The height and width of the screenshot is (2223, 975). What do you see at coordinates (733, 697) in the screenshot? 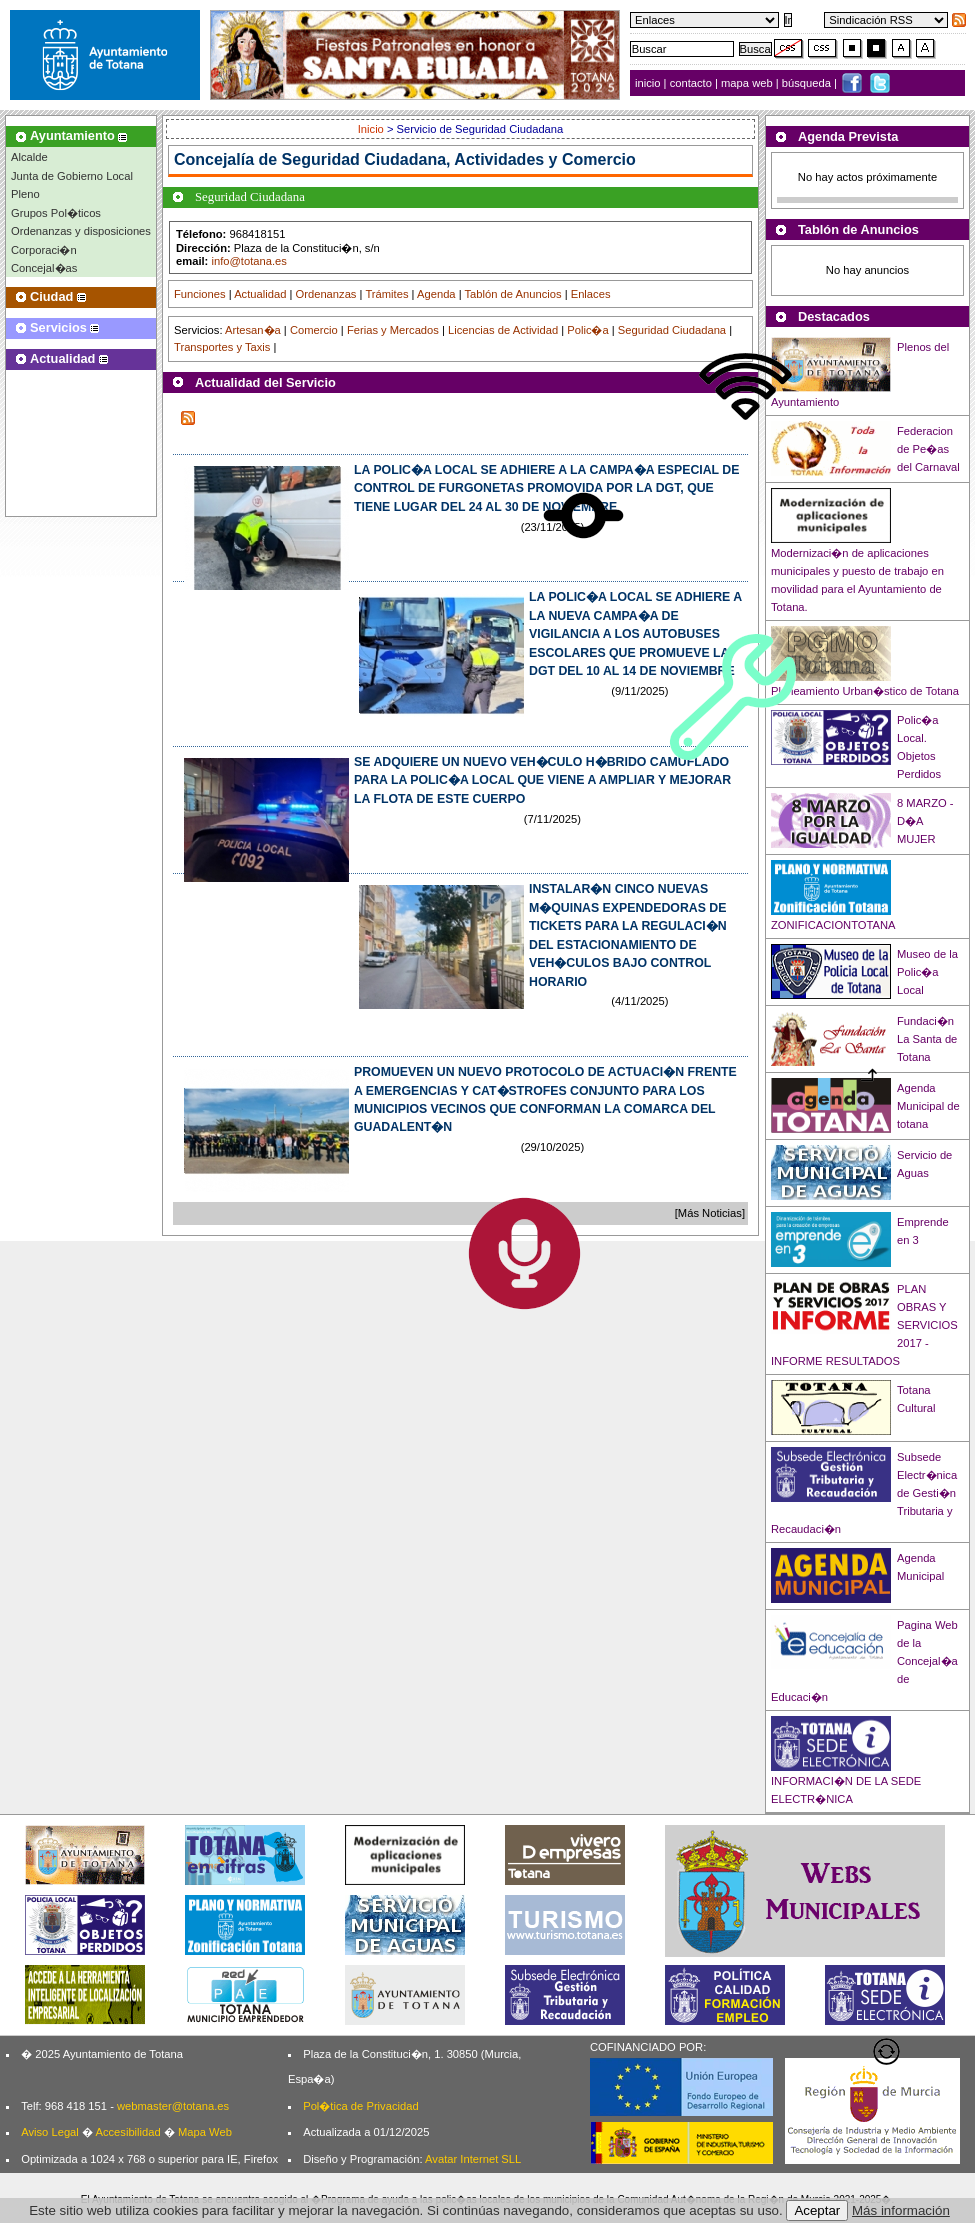
I see `access settings or configuration options` at bounding box center [733, 697].